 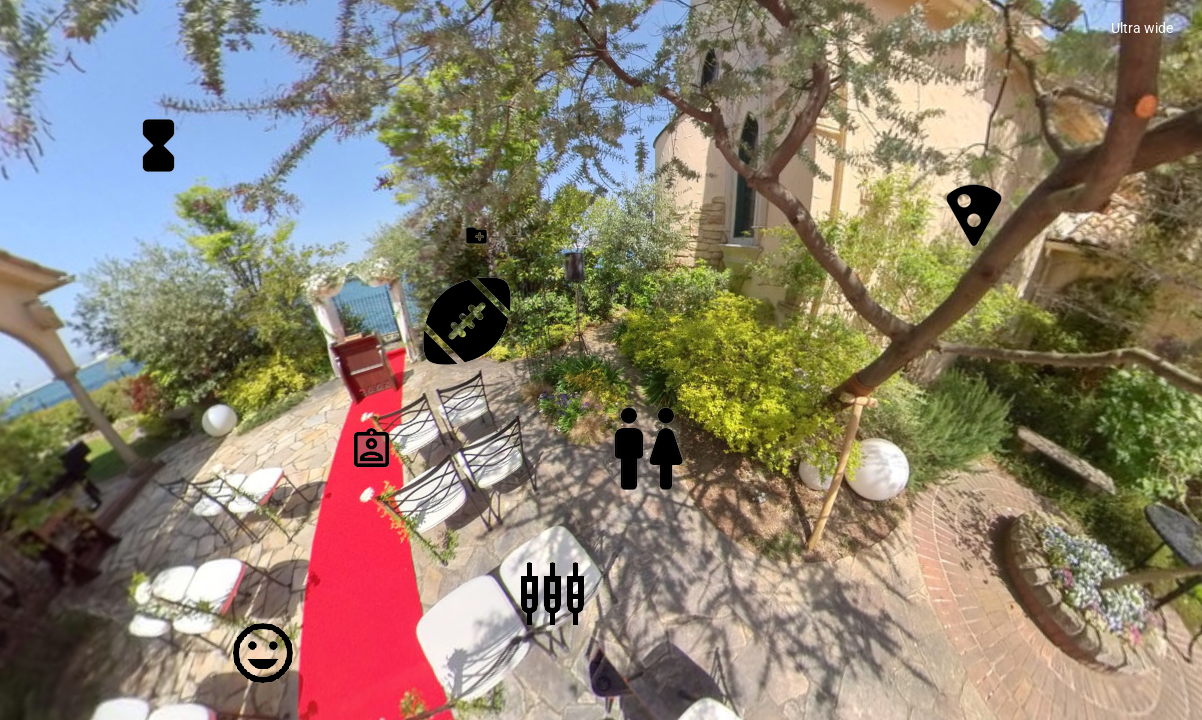 I want to click on insert an emoji or emoticon, so click(x=263, y=653).